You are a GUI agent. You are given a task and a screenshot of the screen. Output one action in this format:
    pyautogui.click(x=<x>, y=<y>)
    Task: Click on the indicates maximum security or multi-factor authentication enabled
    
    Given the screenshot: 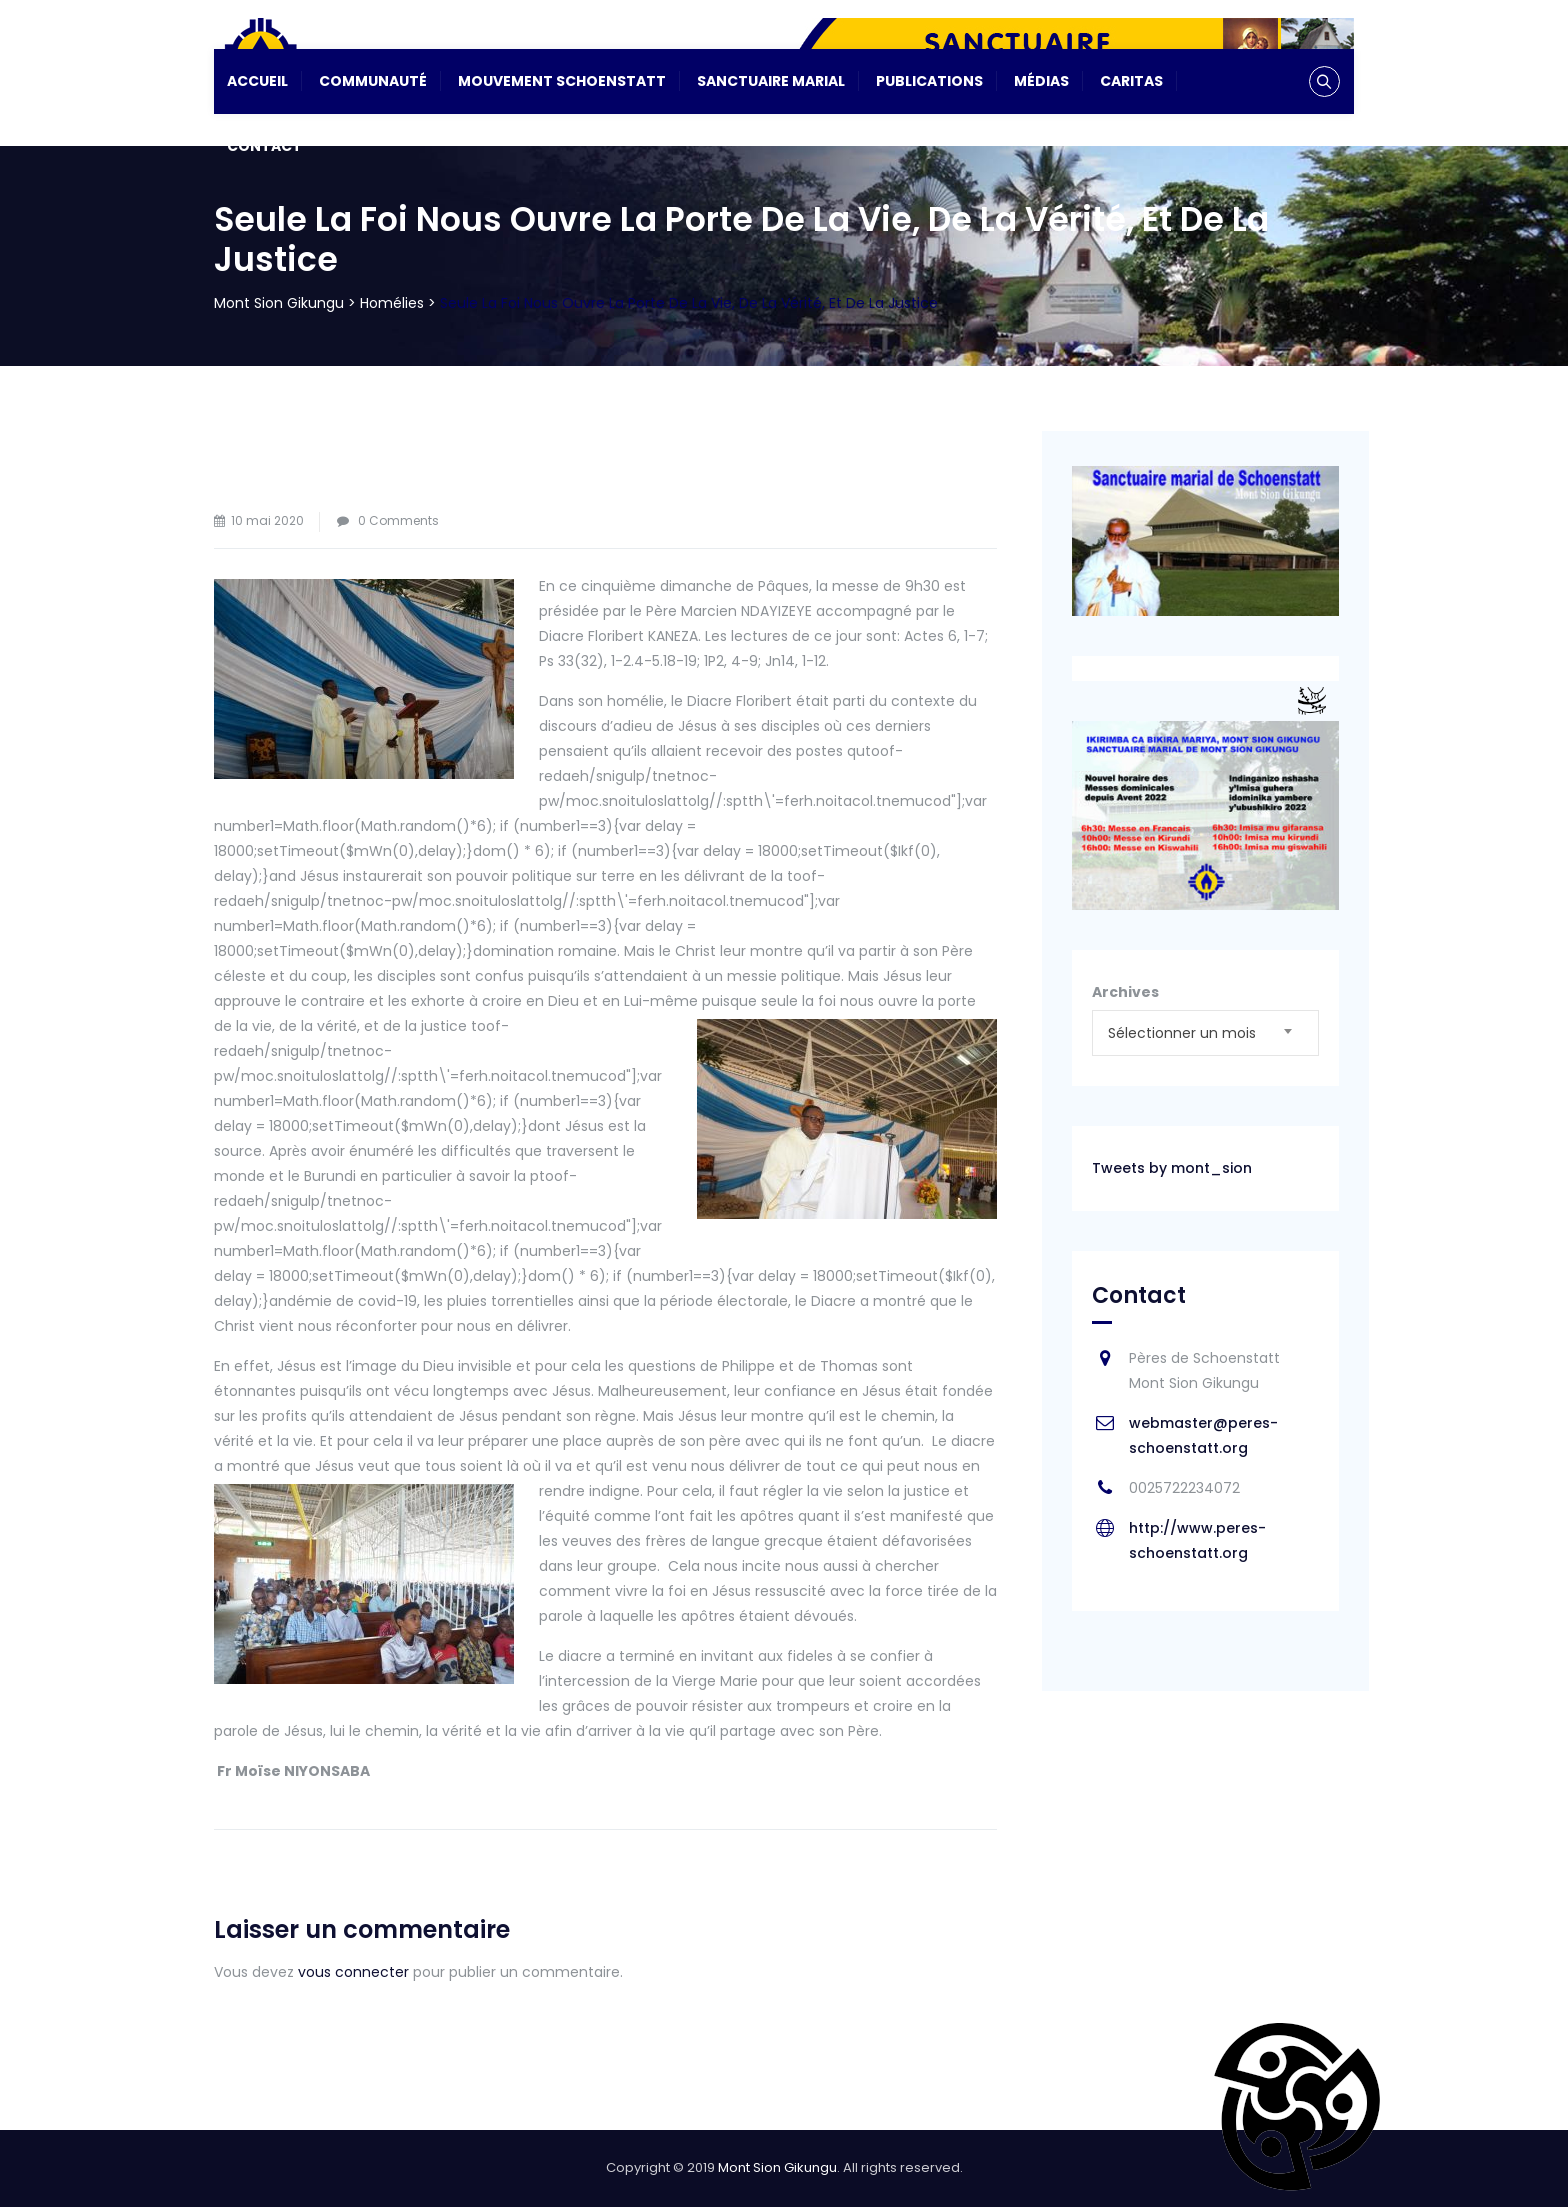 What is the action you would take?
    pyautogui.click(x=1297, y=2106)
    